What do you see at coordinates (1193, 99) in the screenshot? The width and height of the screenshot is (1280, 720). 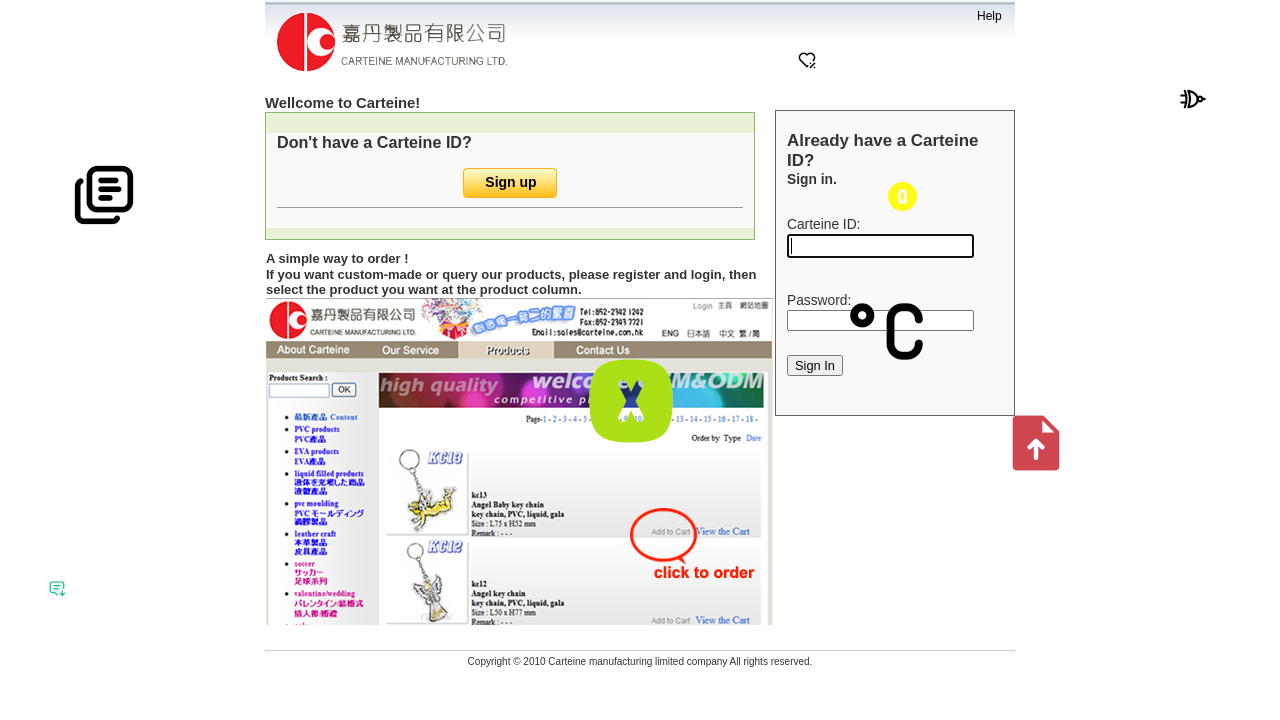 I see `xnor logic gate symbol for circuit design` at bounding box center [1193, 99].